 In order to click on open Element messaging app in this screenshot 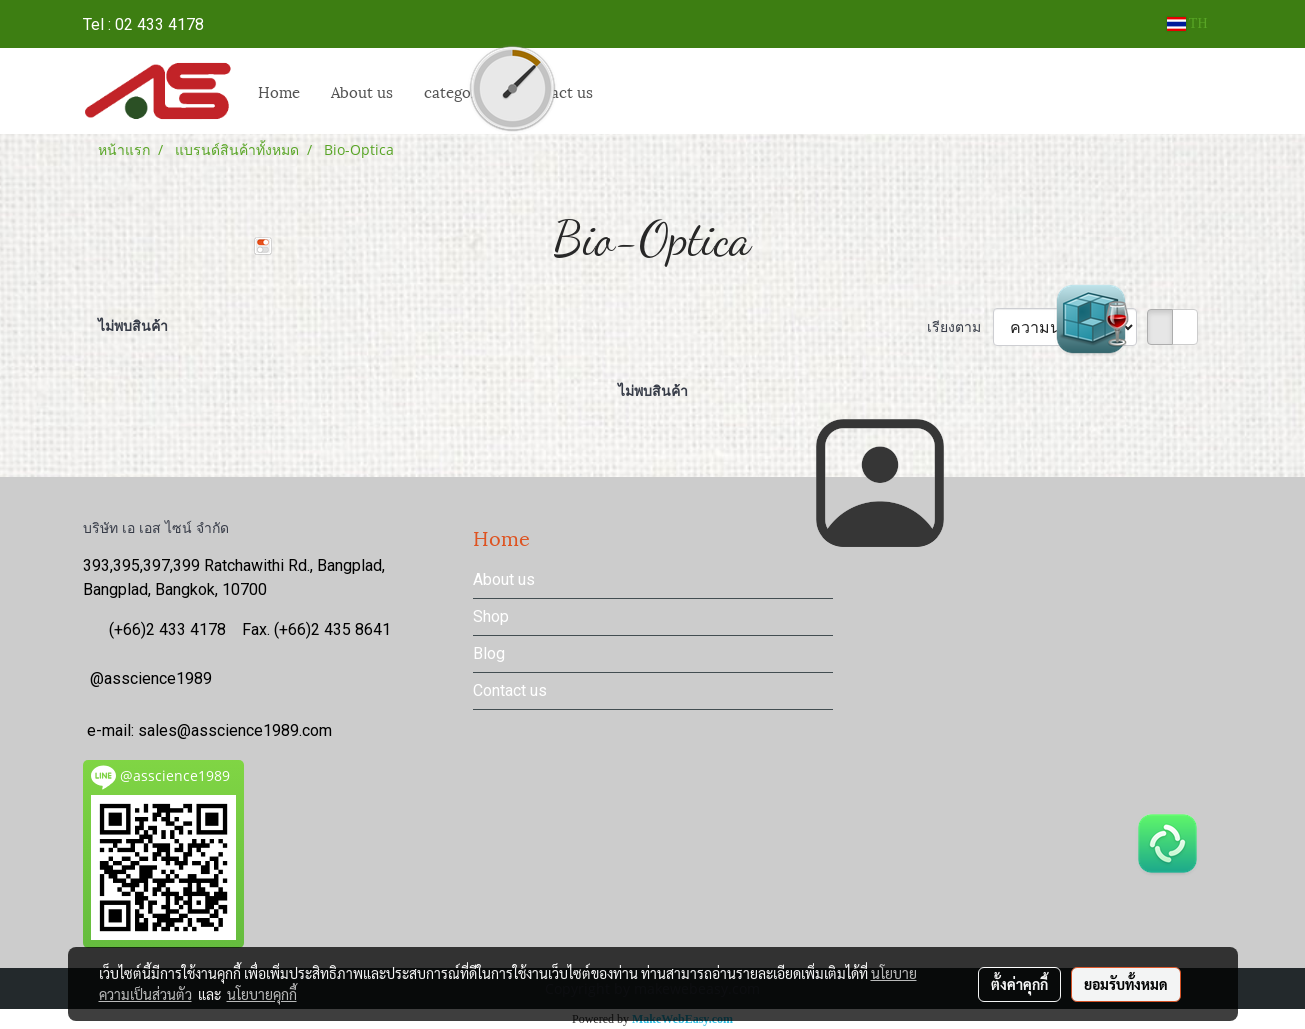, I will do `click(1167, 843)`.